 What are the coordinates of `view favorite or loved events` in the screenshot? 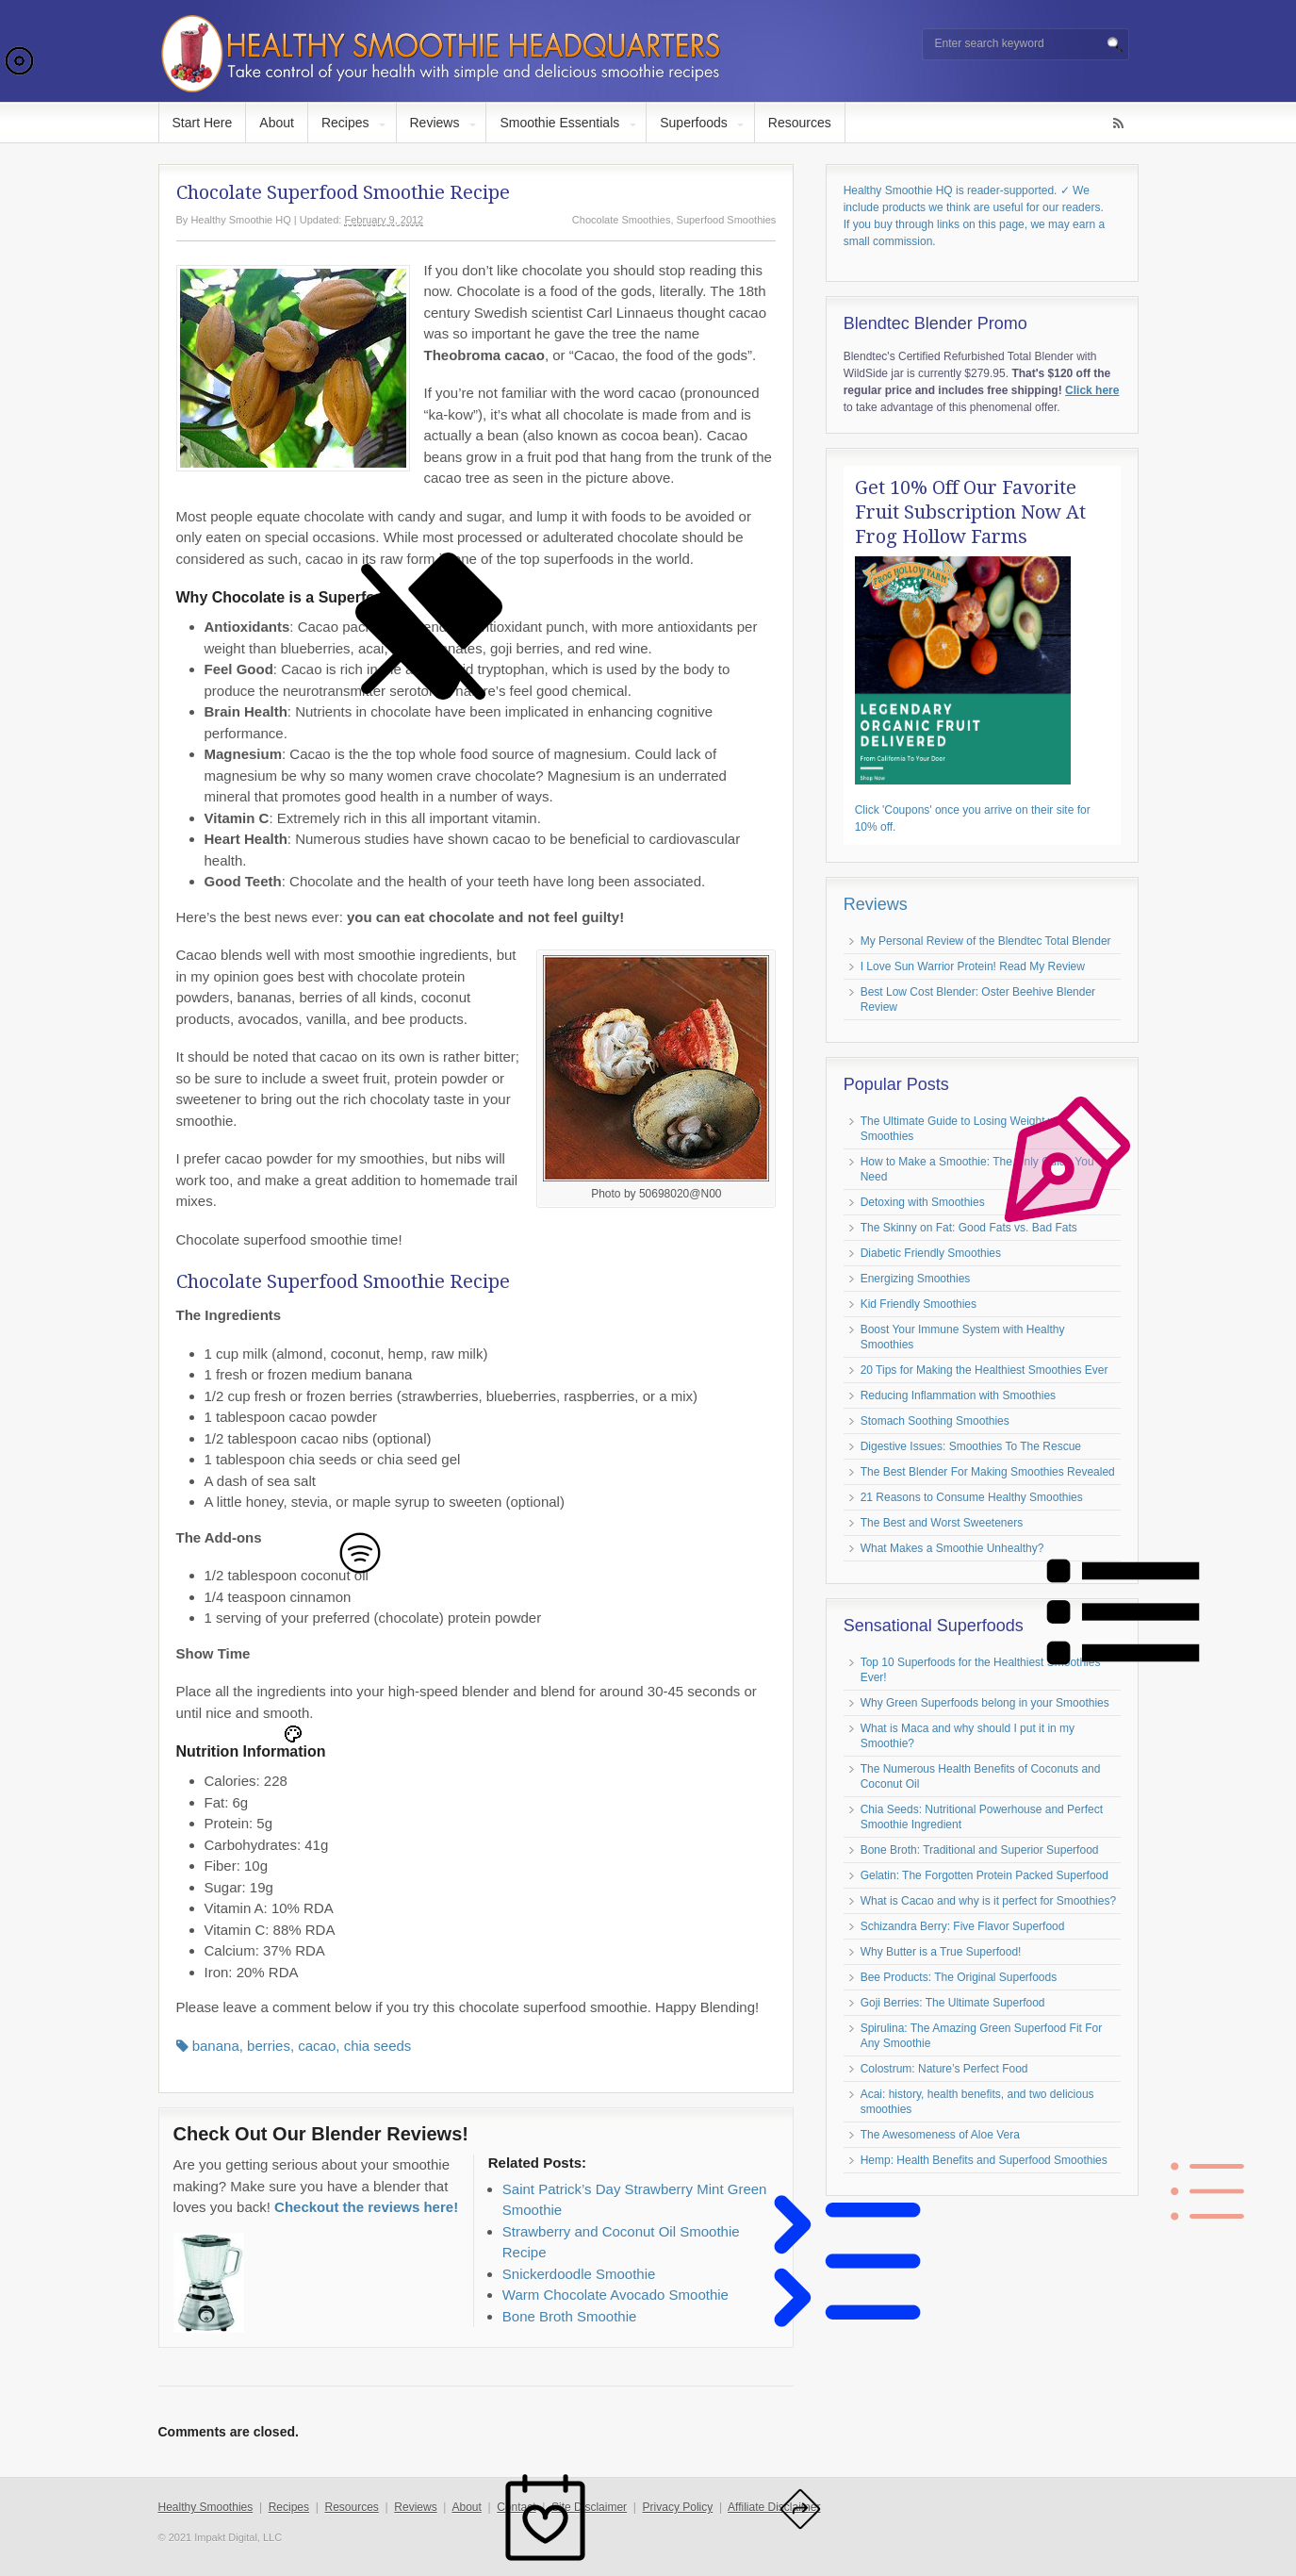 It's located at (545, 2520).